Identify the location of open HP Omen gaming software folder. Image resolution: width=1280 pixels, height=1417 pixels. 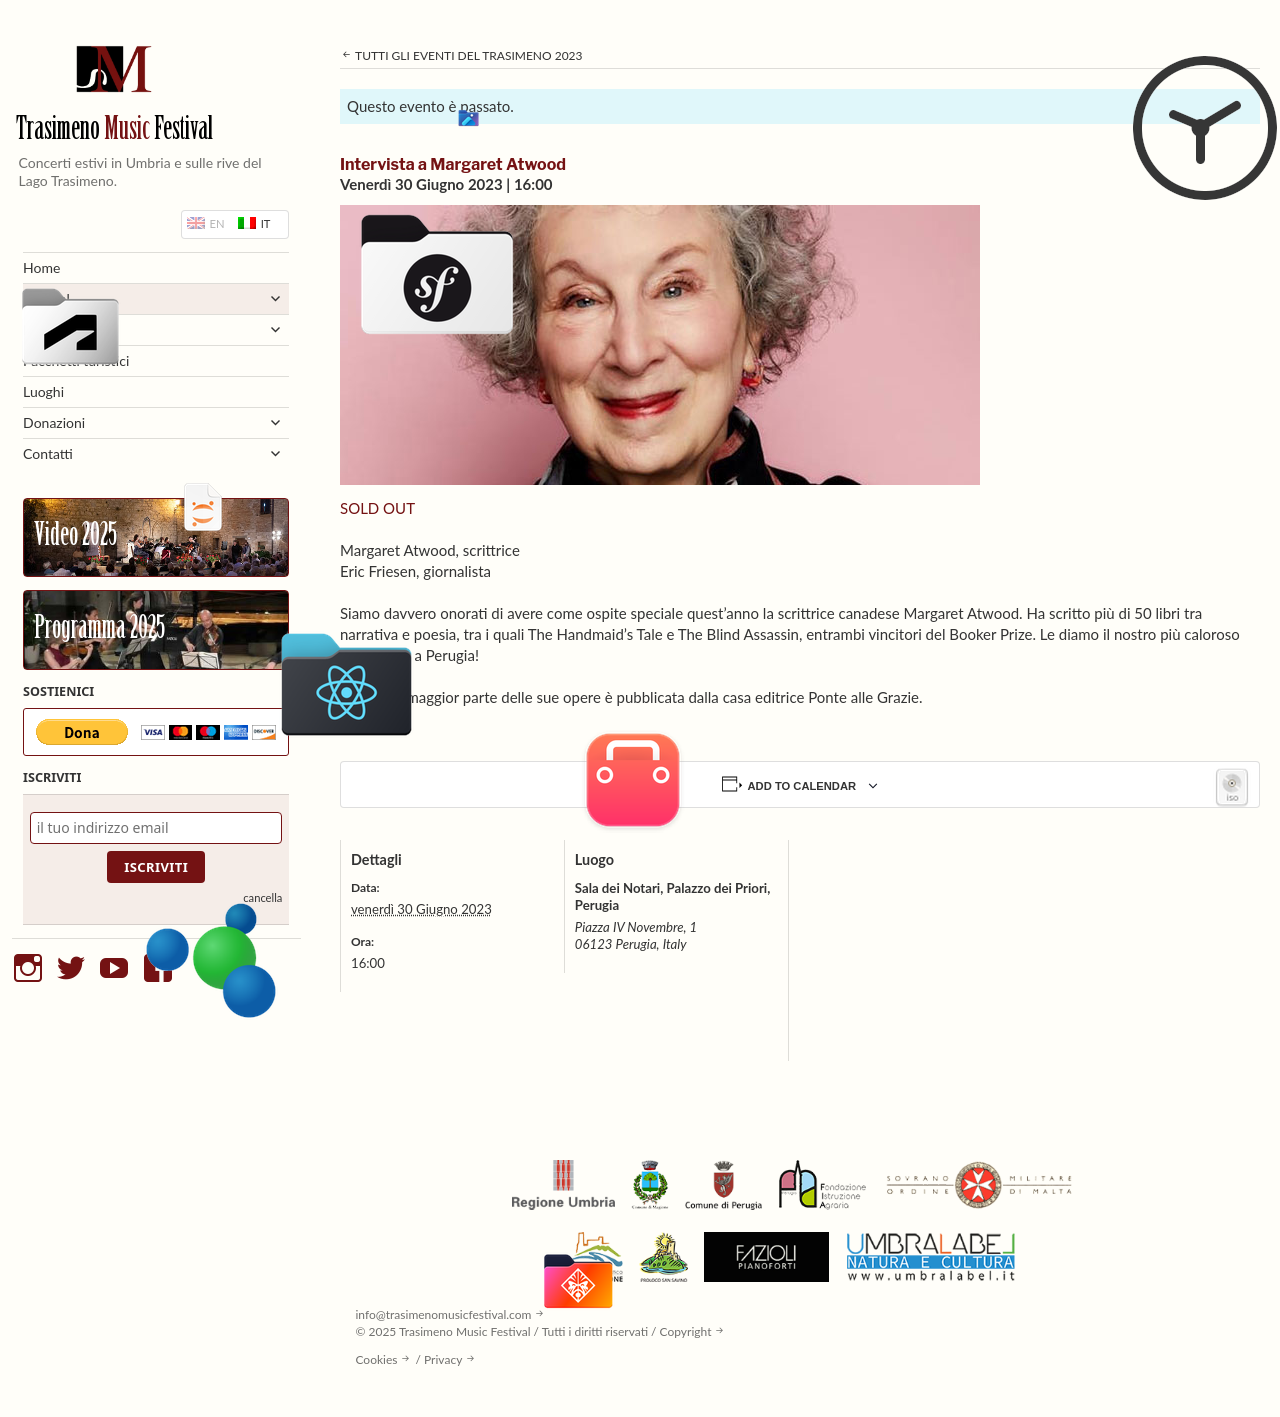
(578, 1283).